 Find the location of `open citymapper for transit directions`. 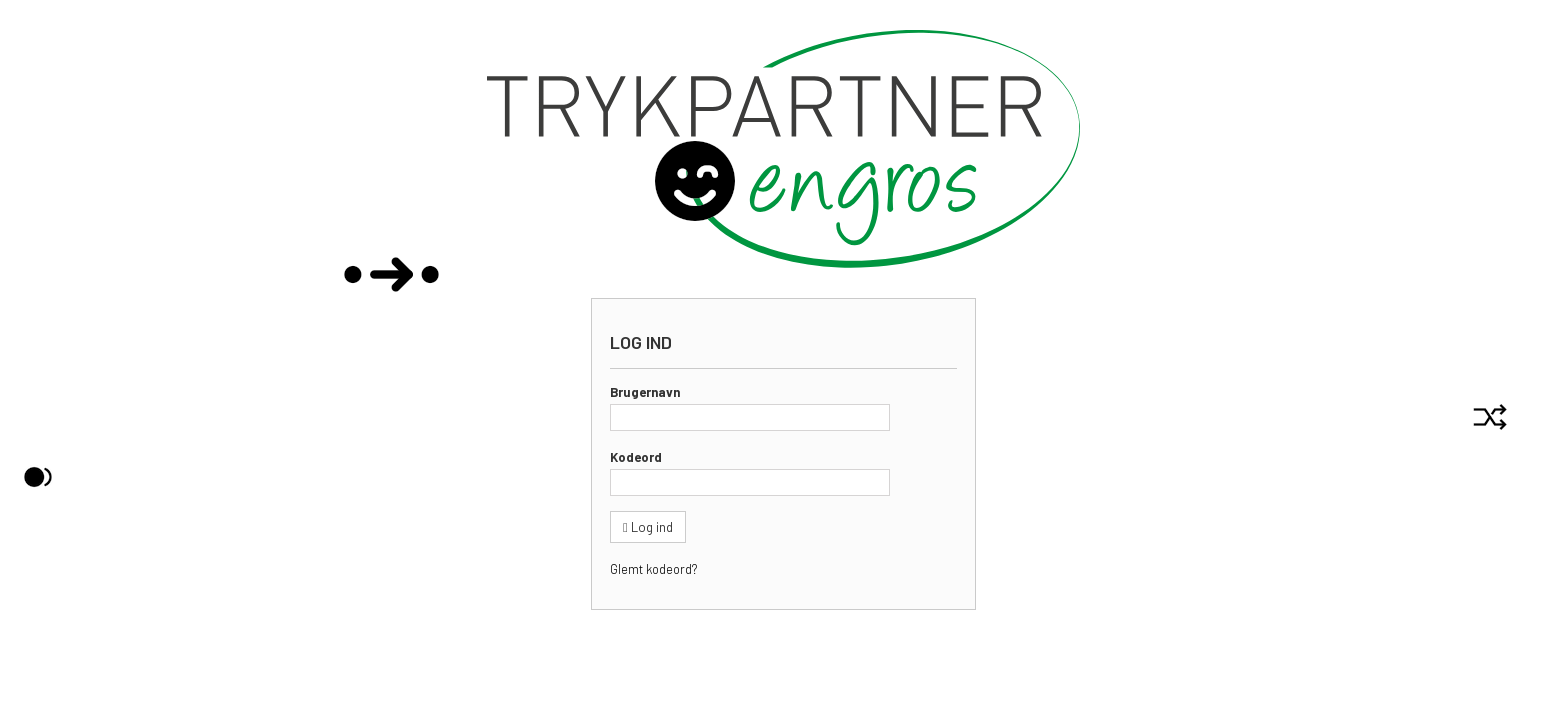

open citymapper for transit directions is located at coordinates (391, 274).